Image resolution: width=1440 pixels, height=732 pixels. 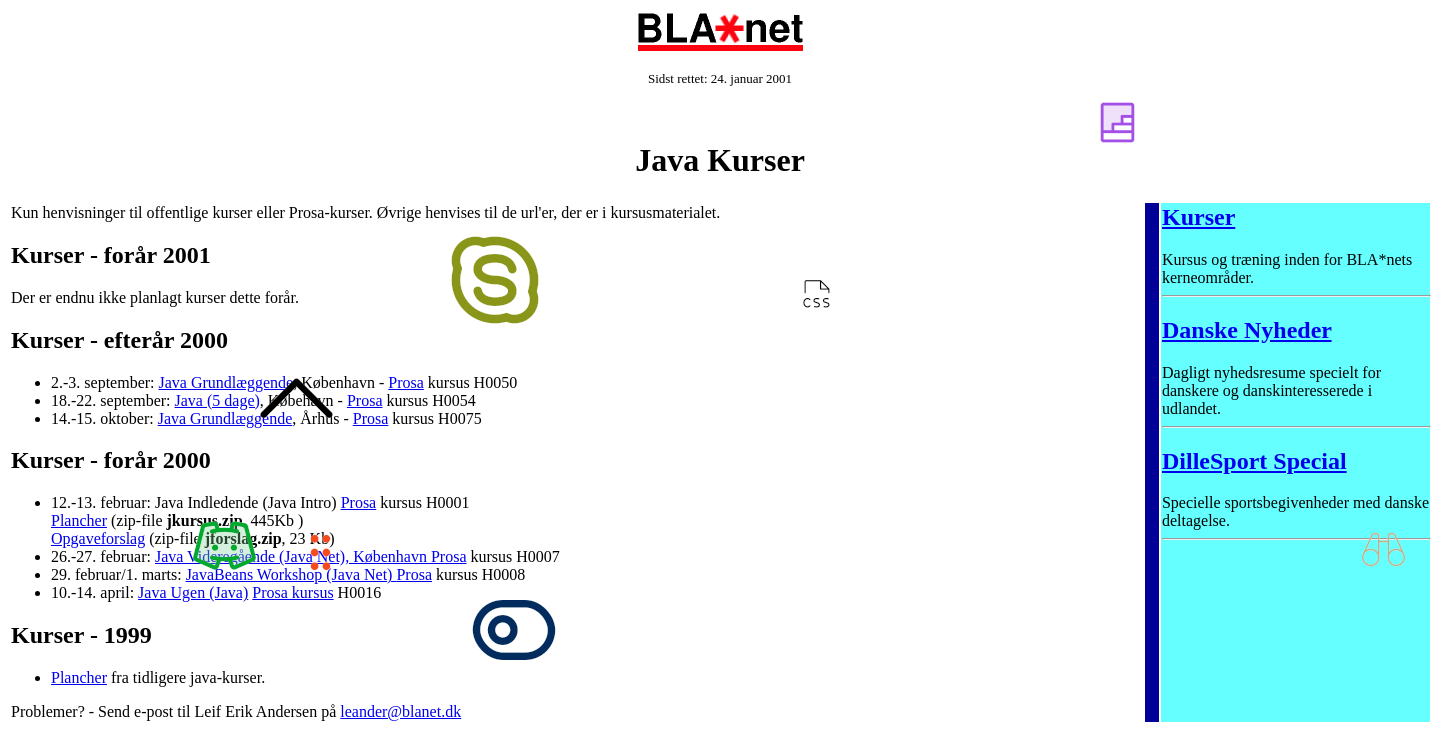 What do you see at coordinates (514, 630) in the screenshot?
I see `toggle switch in off position` at bounding box center [514, 630].